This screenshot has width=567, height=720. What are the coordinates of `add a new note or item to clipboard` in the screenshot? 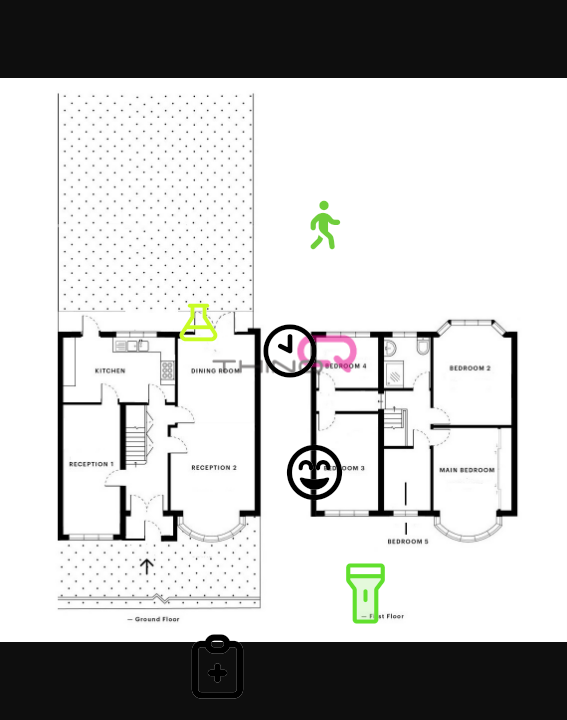 It's located at (217, 666).